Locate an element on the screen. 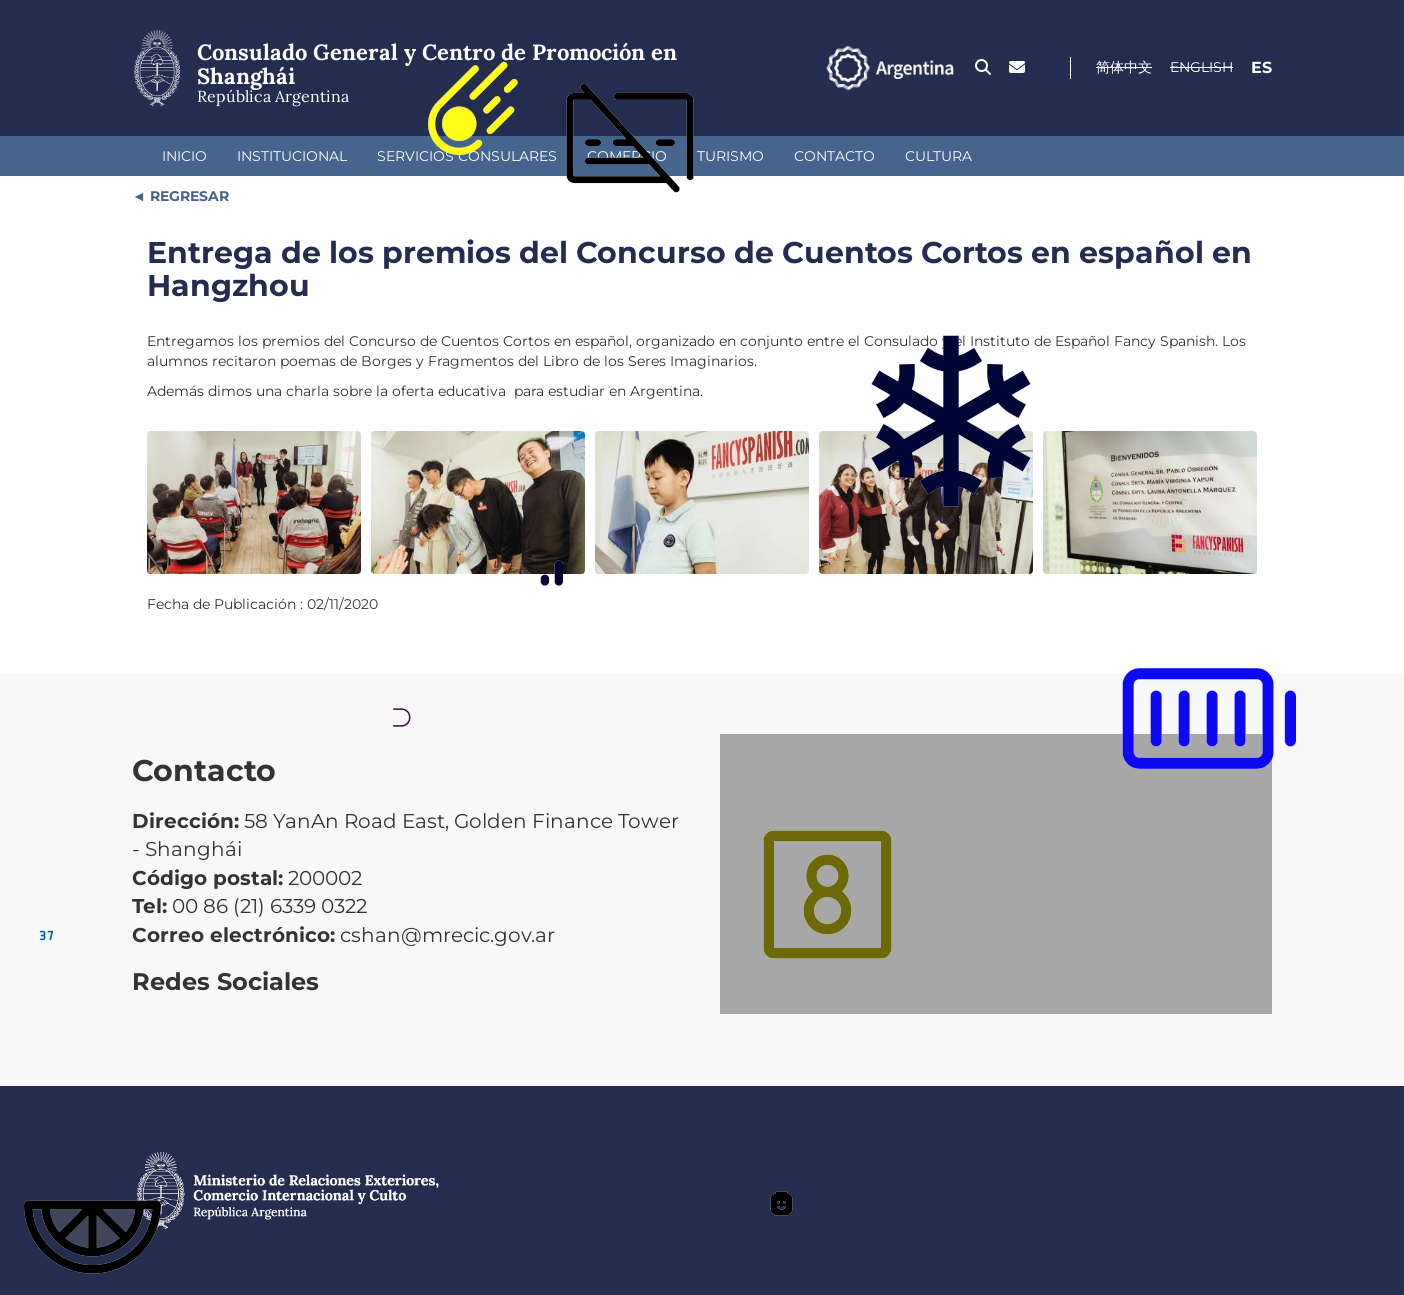  indicates a trending or viral item is located at coordinates (473, 110).